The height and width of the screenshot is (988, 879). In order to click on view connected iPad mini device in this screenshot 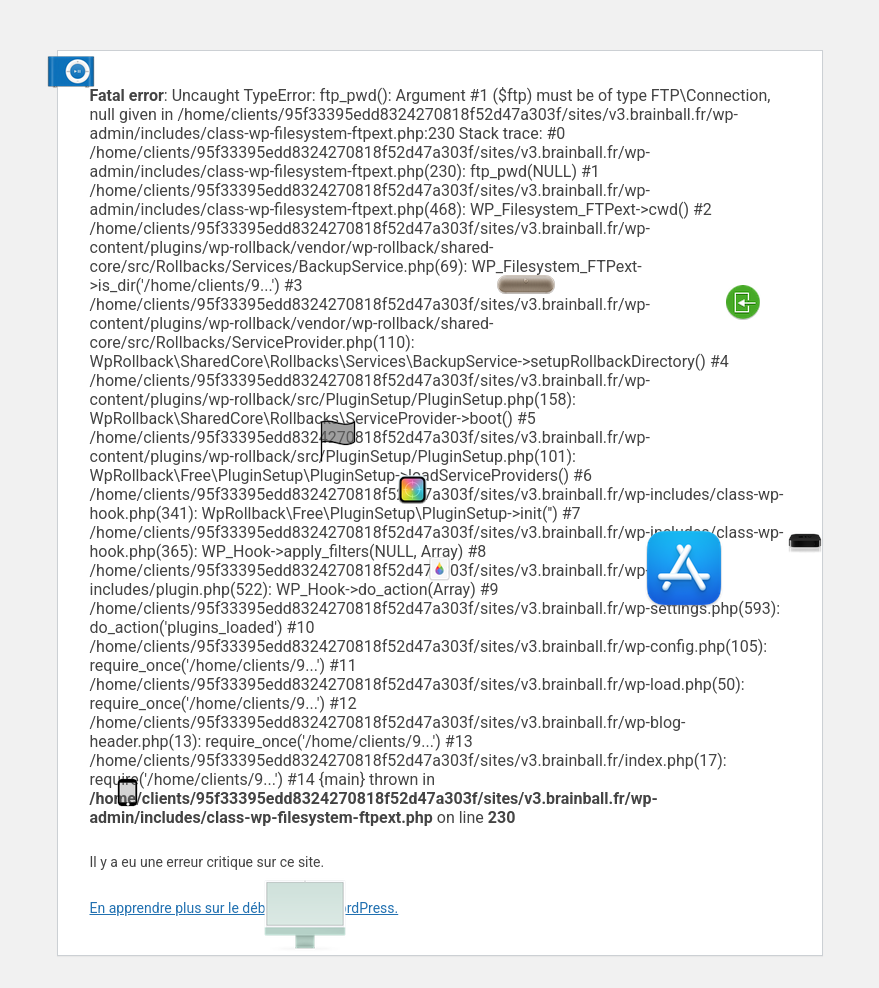, I will do `click(127, 792)`.